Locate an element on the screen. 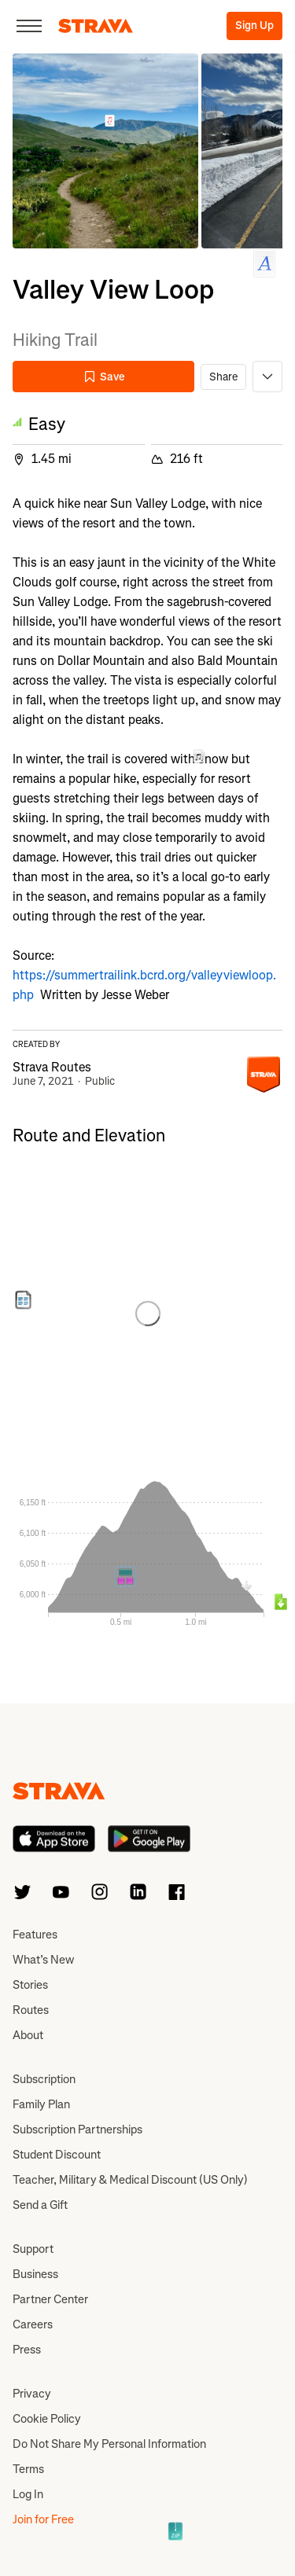 The width and height of the screenshot is (295, 2576). a compressed zip file is located at coordinates (175, 2531).